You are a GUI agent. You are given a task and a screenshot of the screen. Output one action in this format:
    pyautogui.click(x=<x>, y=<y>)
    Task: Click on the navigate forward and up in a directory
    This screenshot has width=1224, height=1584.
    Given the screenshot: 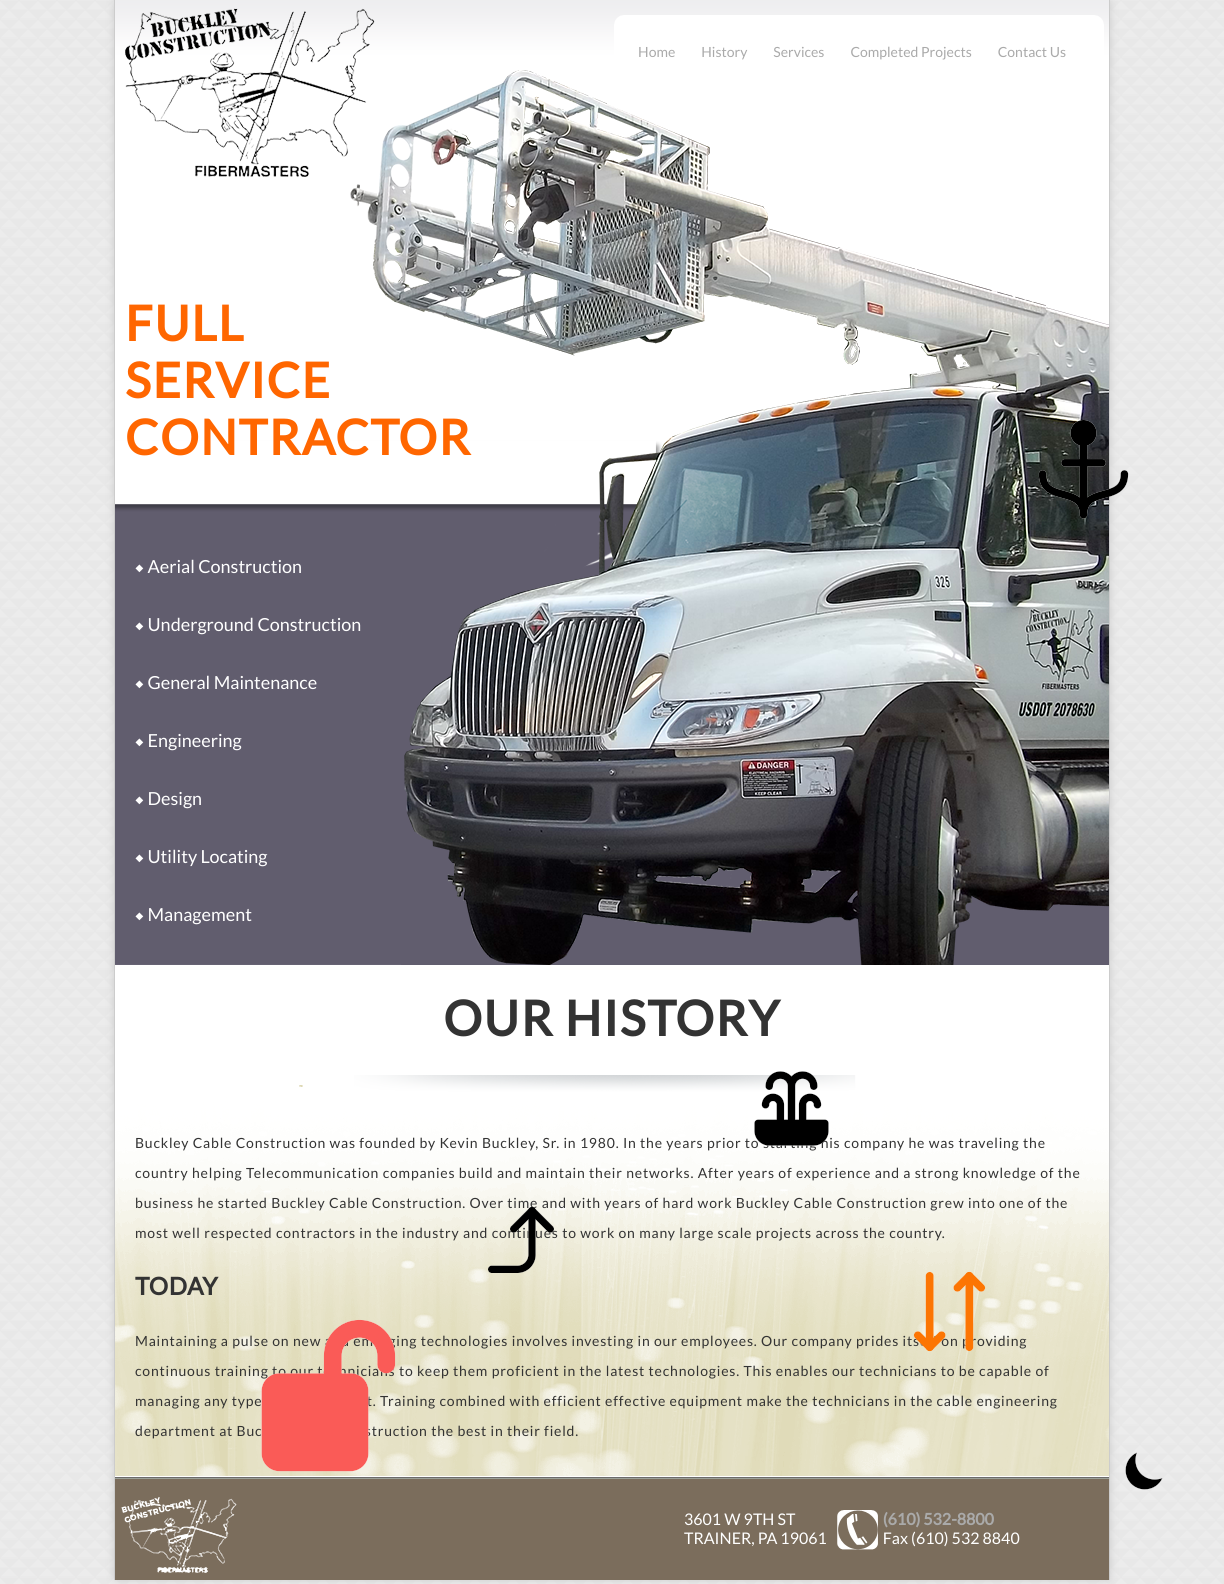 What is the action you would take?
    pyautogui.click(x=521, y=1240)
    